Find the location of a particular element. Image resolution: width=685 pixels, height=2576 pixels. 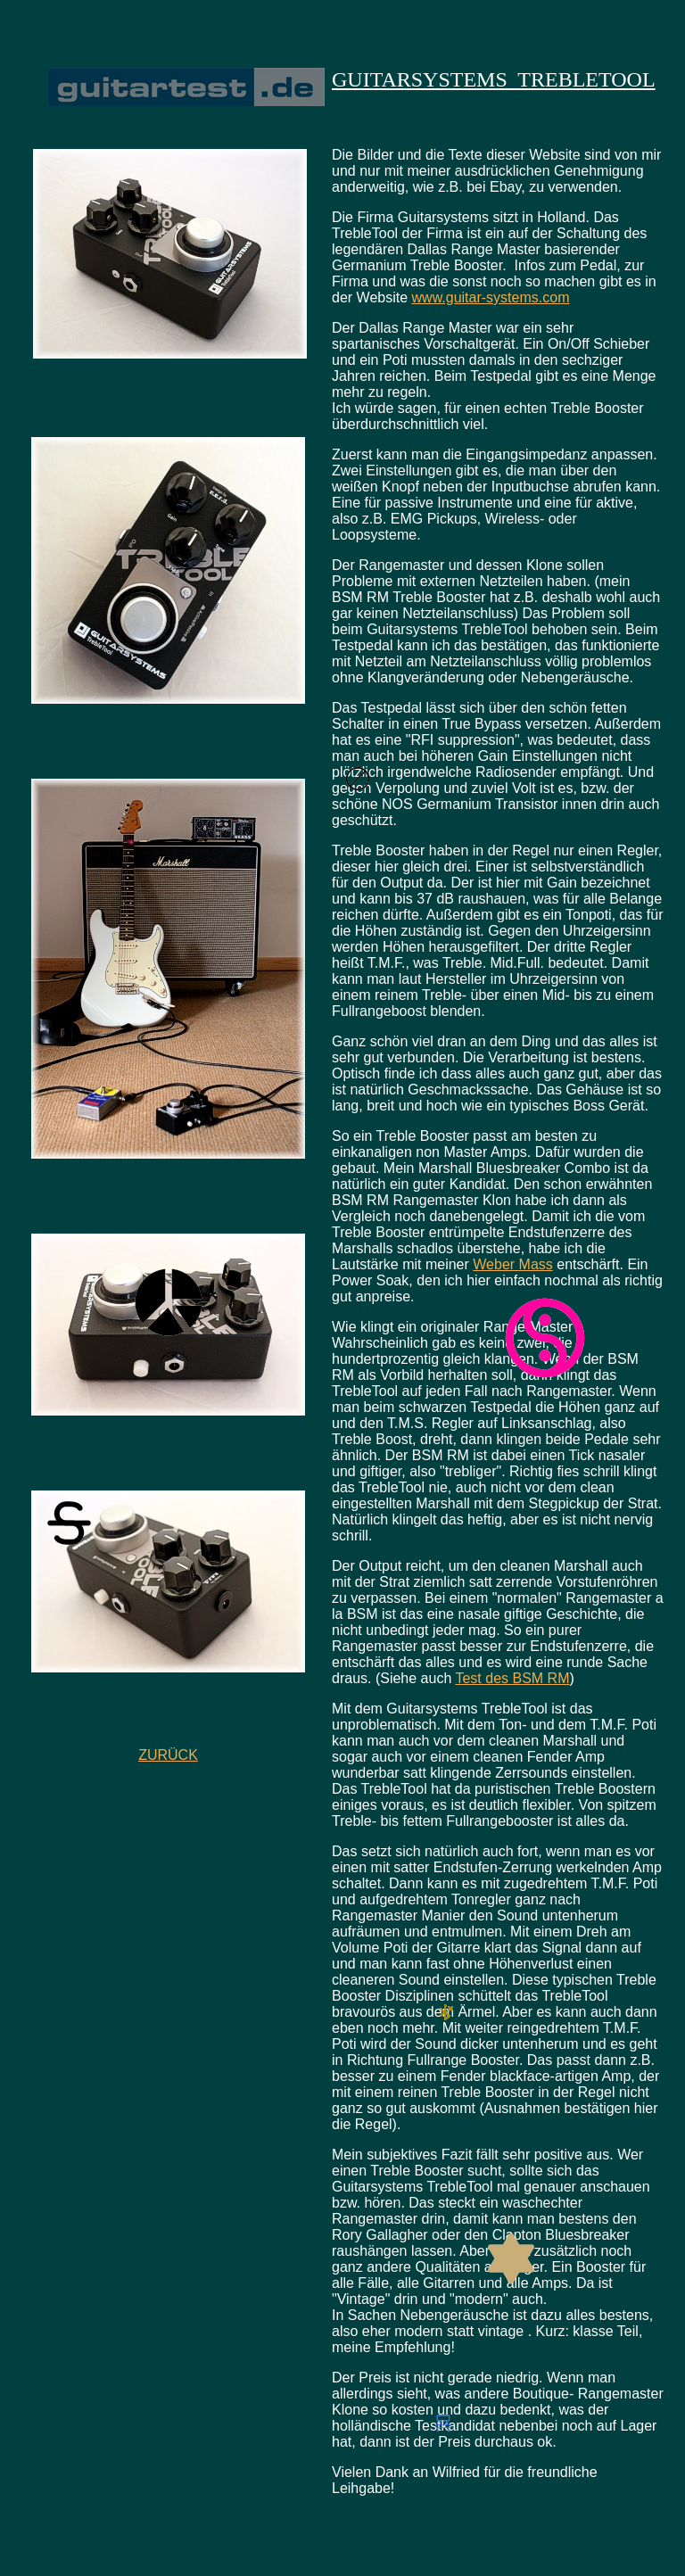

browse furniture or seating options is located at coordinates (443, 2423).